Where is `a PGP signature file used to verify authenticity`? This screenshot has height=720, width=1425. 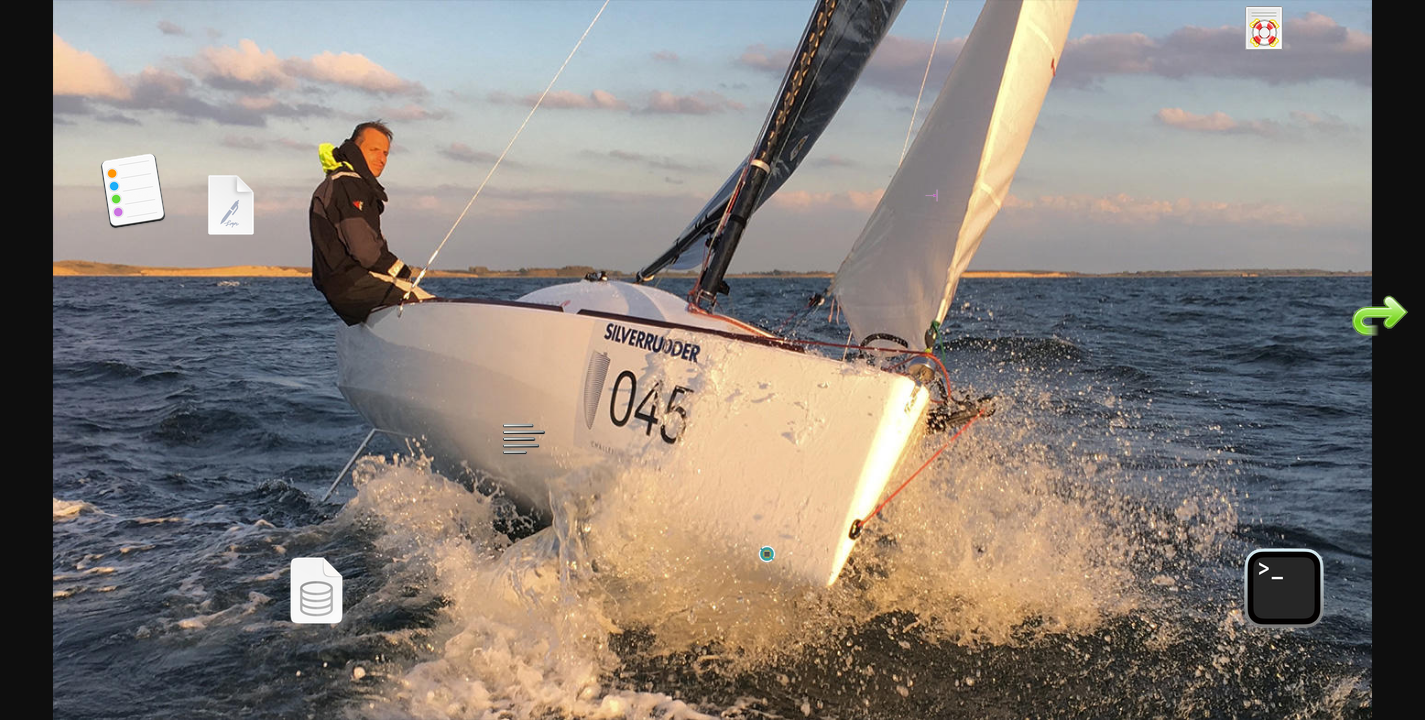
a PGP signature file used to verify authenticity is located at coordinates (231, 206).